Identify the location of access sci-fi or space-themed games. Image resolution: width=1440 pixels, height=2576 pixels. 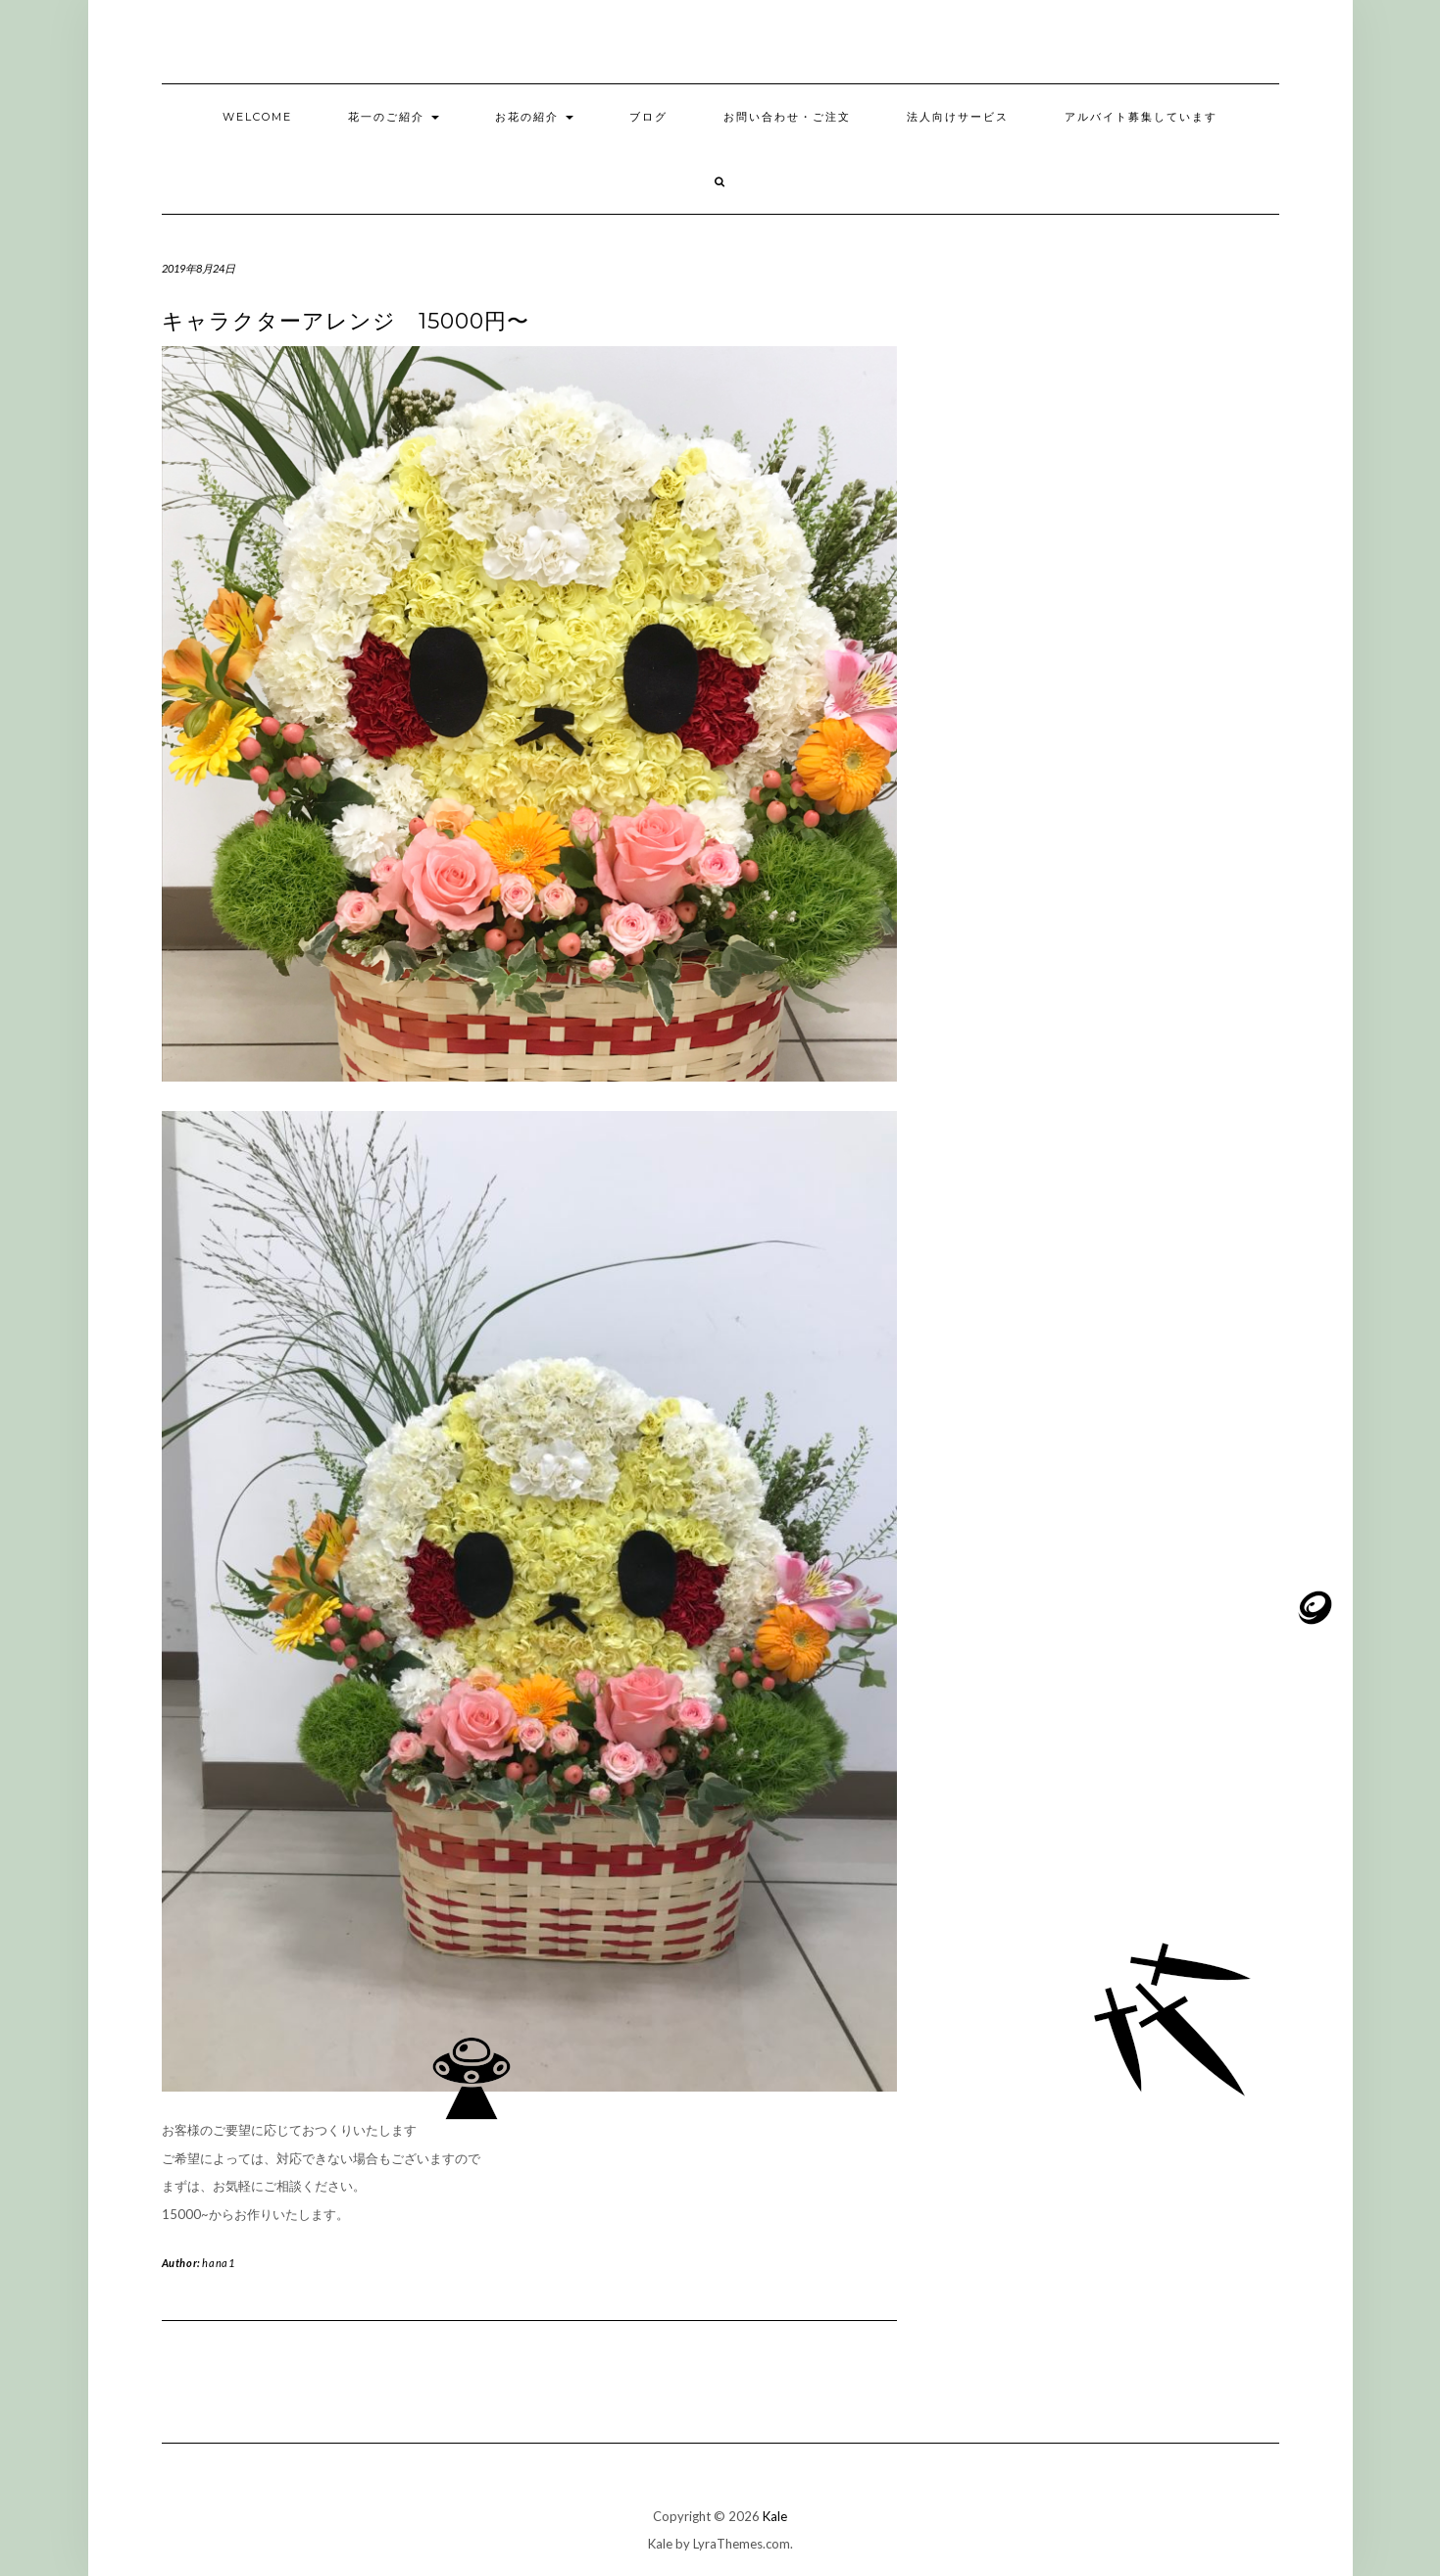
(472, 2079).